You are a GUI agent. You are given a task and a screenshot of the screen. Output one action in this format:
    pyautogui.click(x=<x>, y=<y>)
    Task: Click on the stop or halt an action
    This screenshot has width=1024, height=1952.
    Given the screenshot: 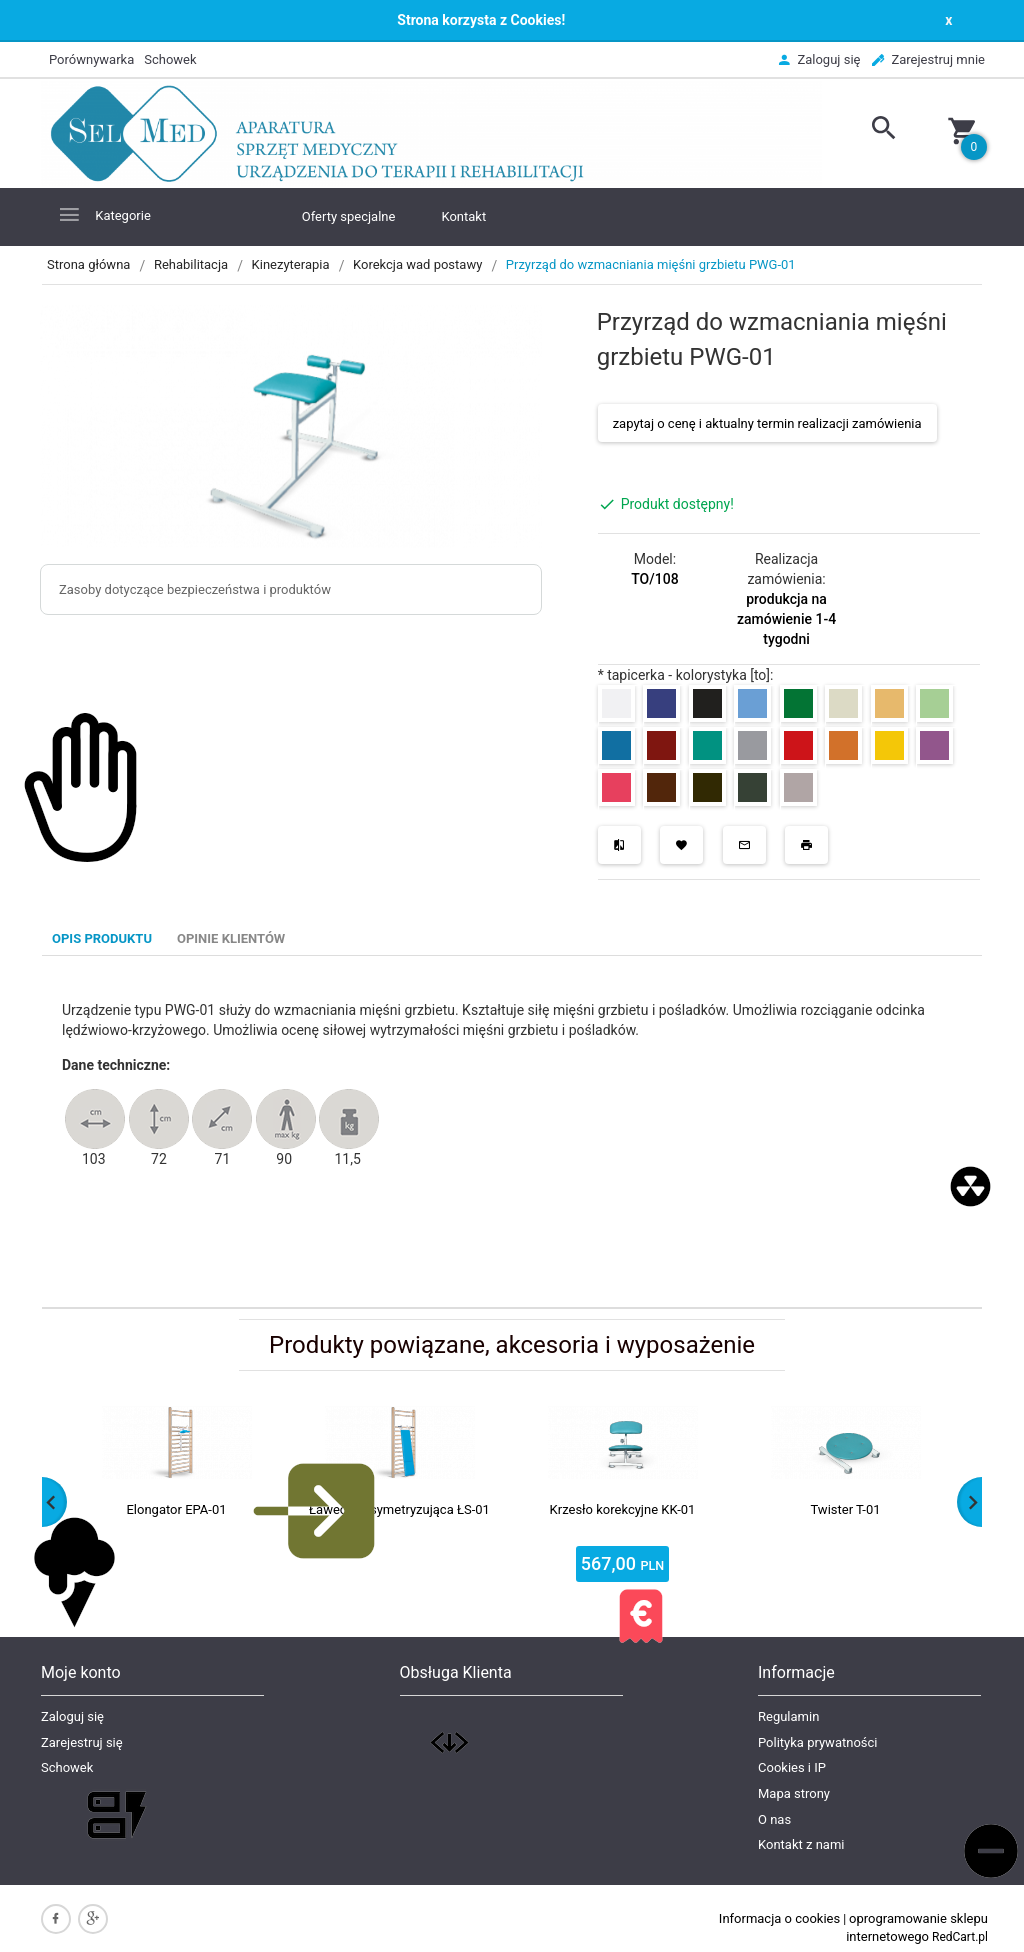 What is the action you would take?
    pyautogui.click(x=80, y=787)
    